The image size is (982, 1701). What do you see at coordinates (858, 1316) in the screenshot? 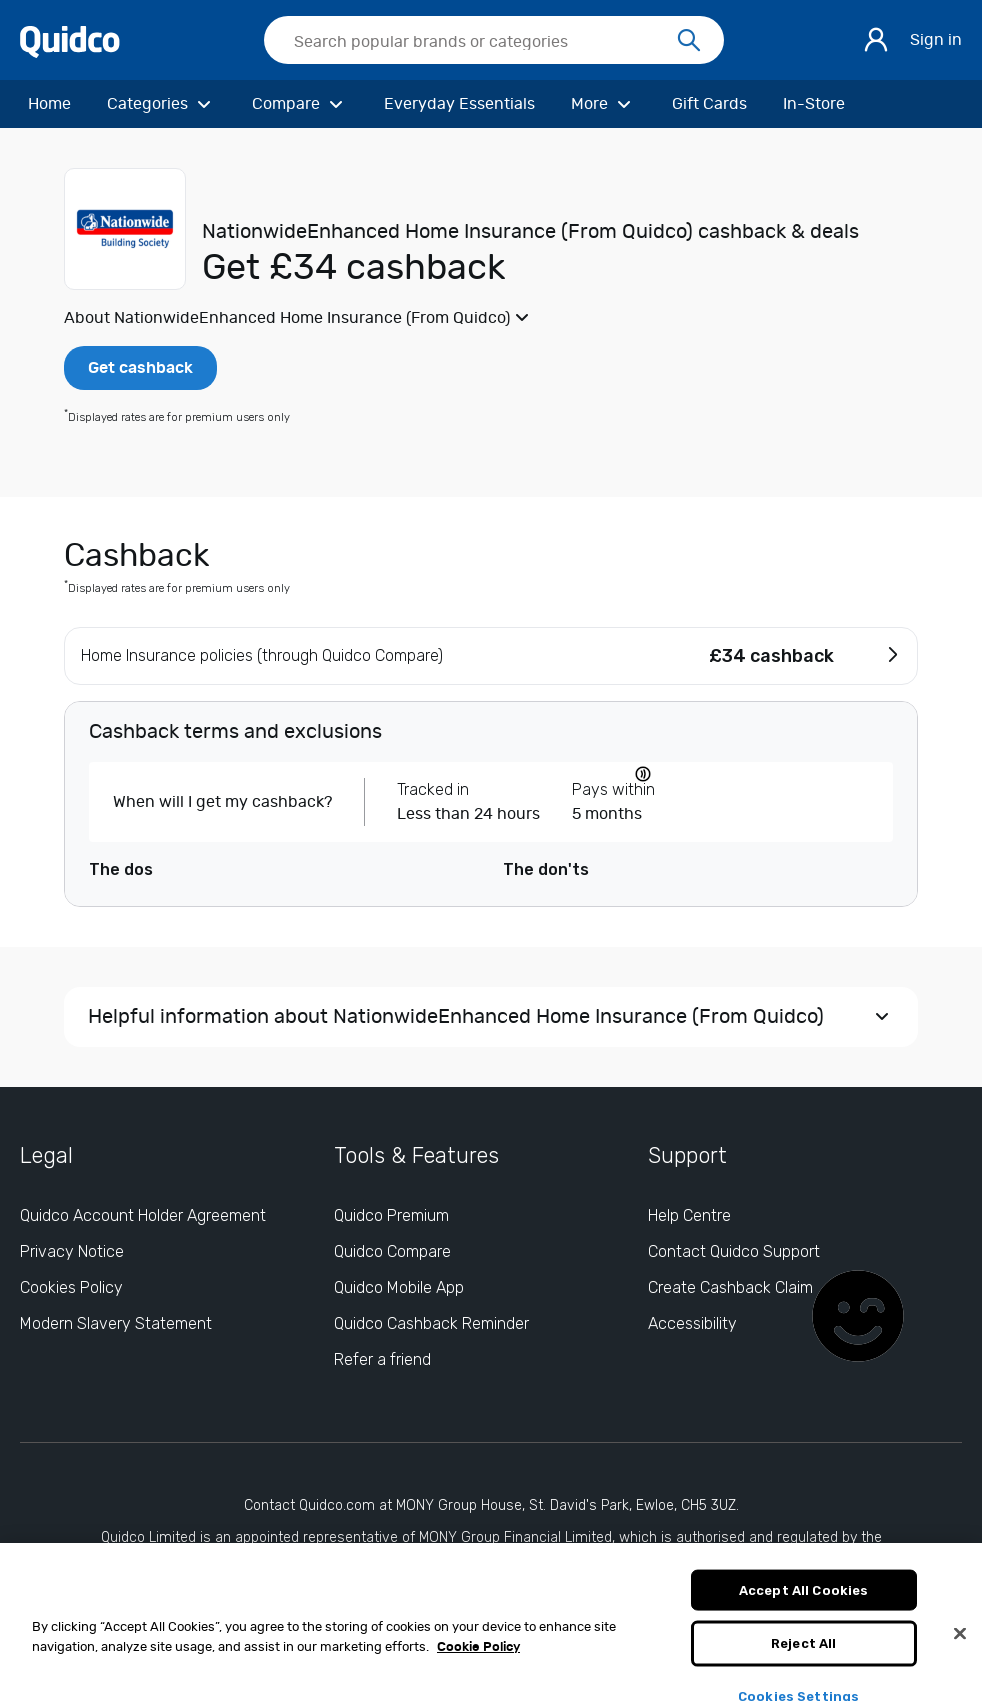
I see `insert a winking emoji or emoticon` at bounding box center [858, 1316].